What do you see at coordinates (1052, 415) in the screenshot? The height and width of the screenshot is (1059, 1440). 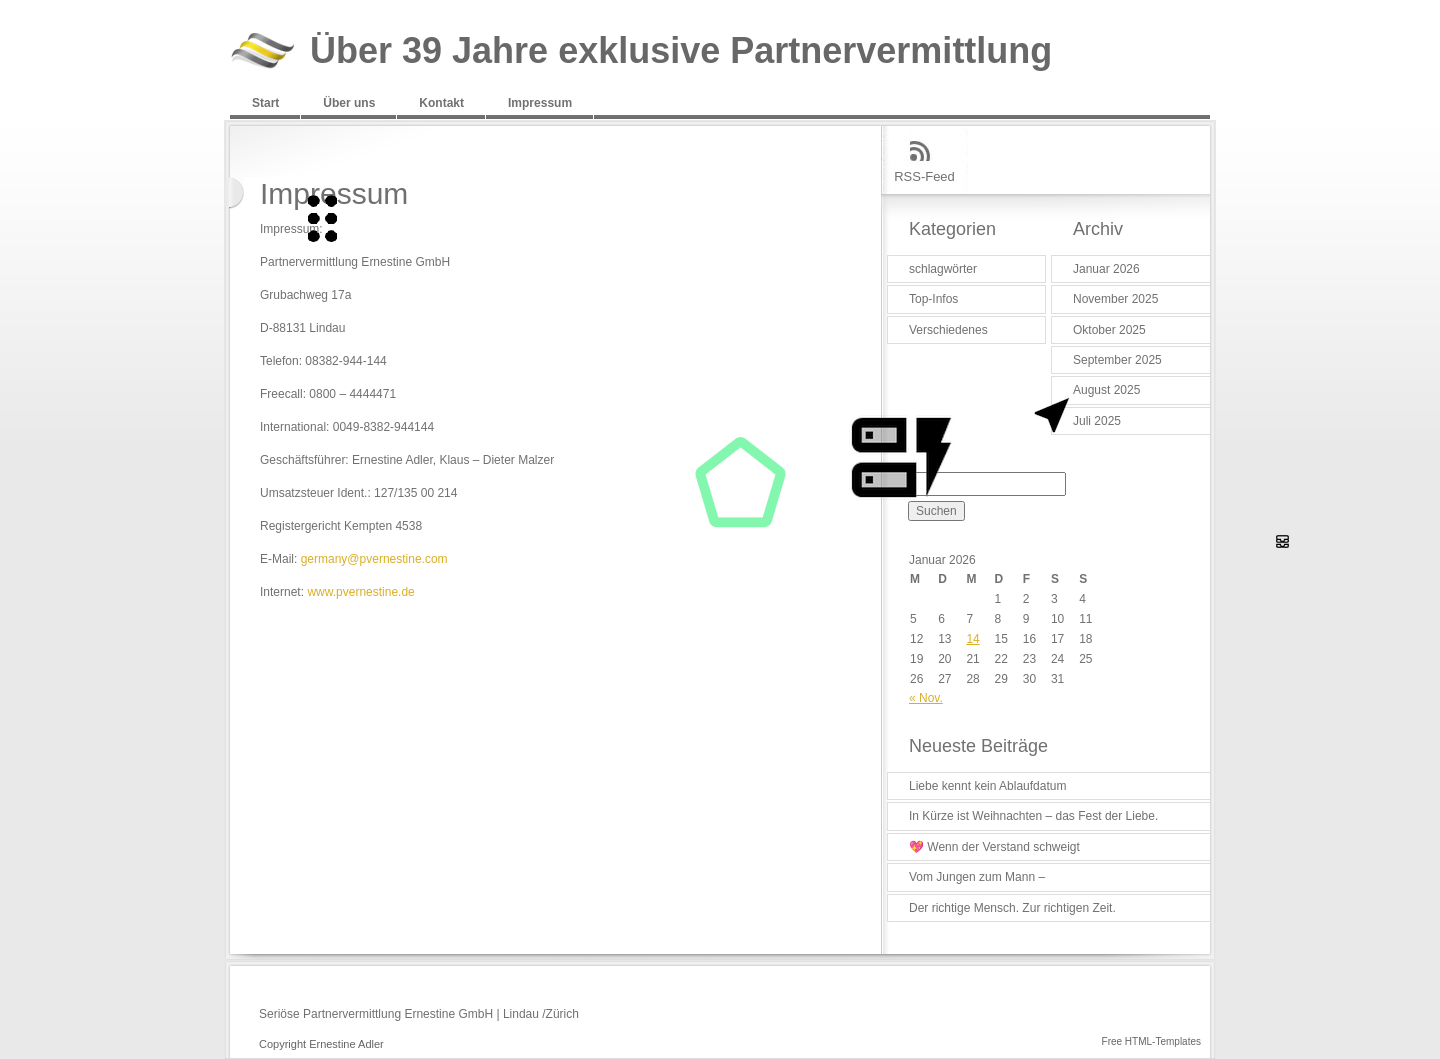 I see `access navigation or directions to current location` at bounding box center [1052, 415].